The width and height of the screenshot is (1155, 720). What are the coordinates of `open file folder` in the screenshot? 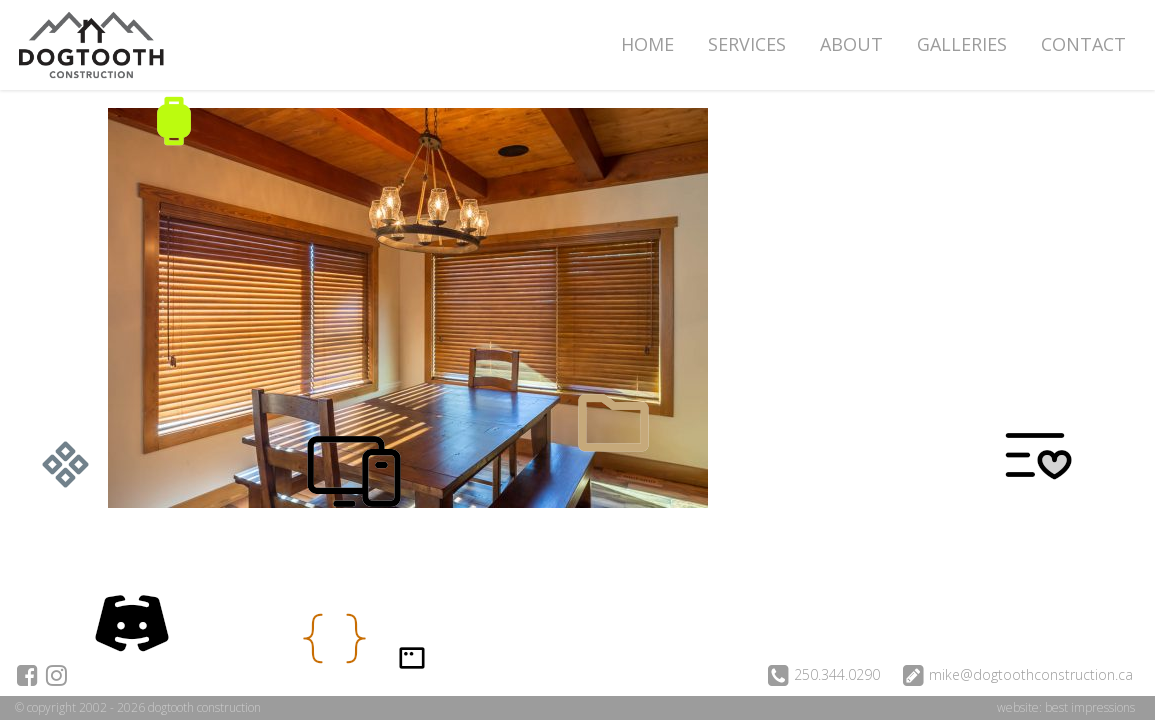 It's located at (613, 421).